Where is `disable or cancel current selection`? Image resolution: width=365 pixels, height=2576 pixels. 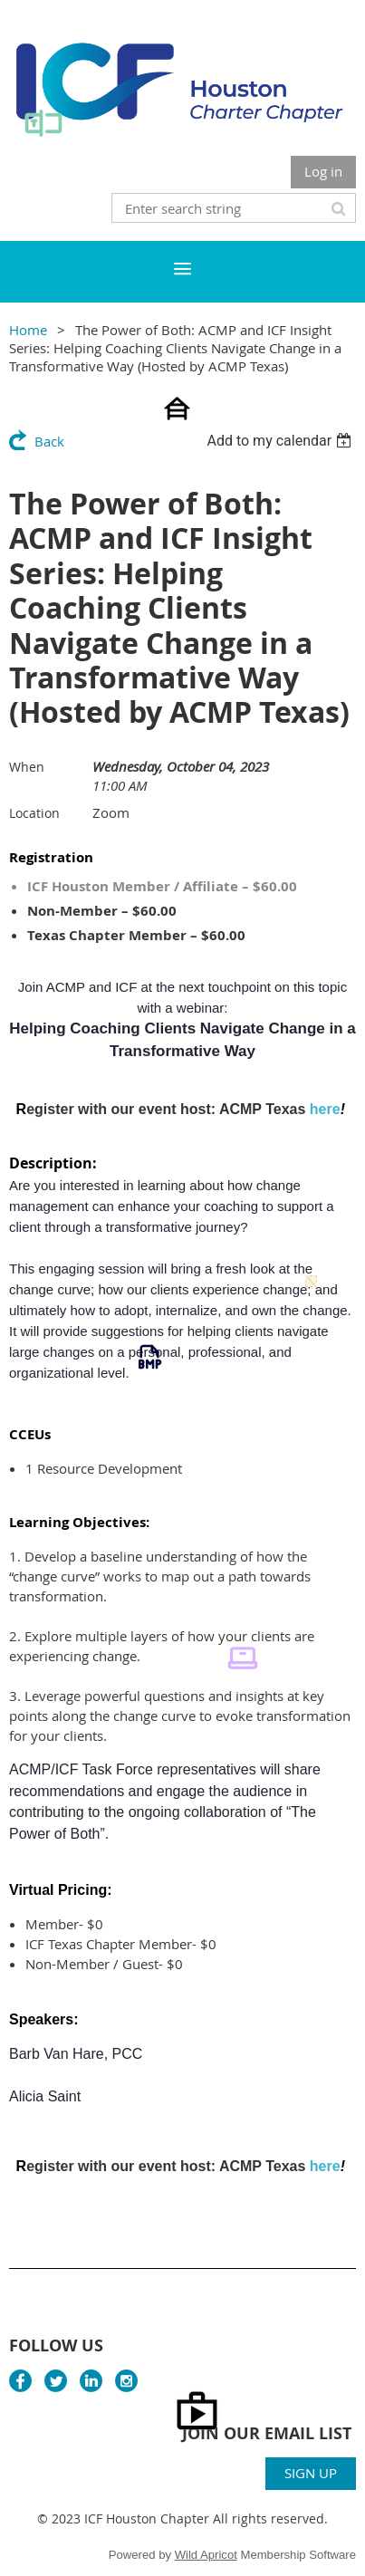 disable or cancel current selection is located at coordinates (311, 1281).